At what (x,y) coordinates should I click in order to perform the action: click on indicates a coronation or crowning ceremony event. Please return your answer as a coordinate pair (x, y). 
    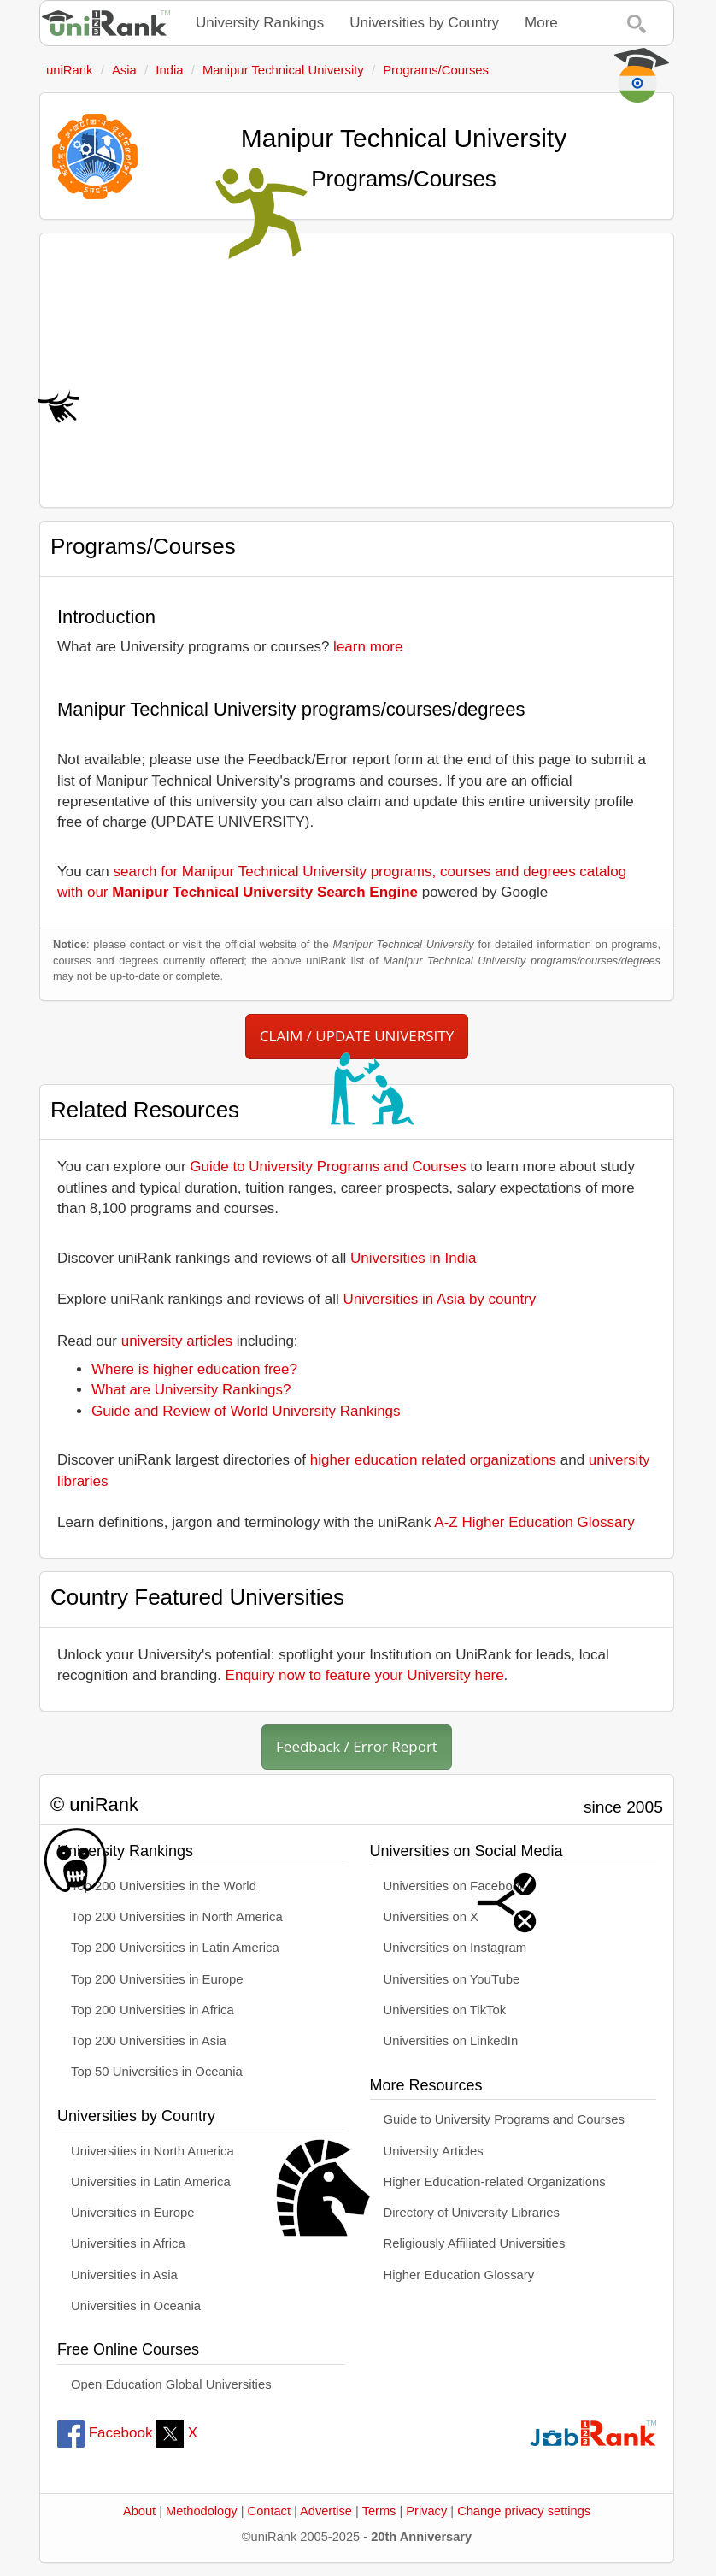
    Looking at the image, I should click on (372, 1088).